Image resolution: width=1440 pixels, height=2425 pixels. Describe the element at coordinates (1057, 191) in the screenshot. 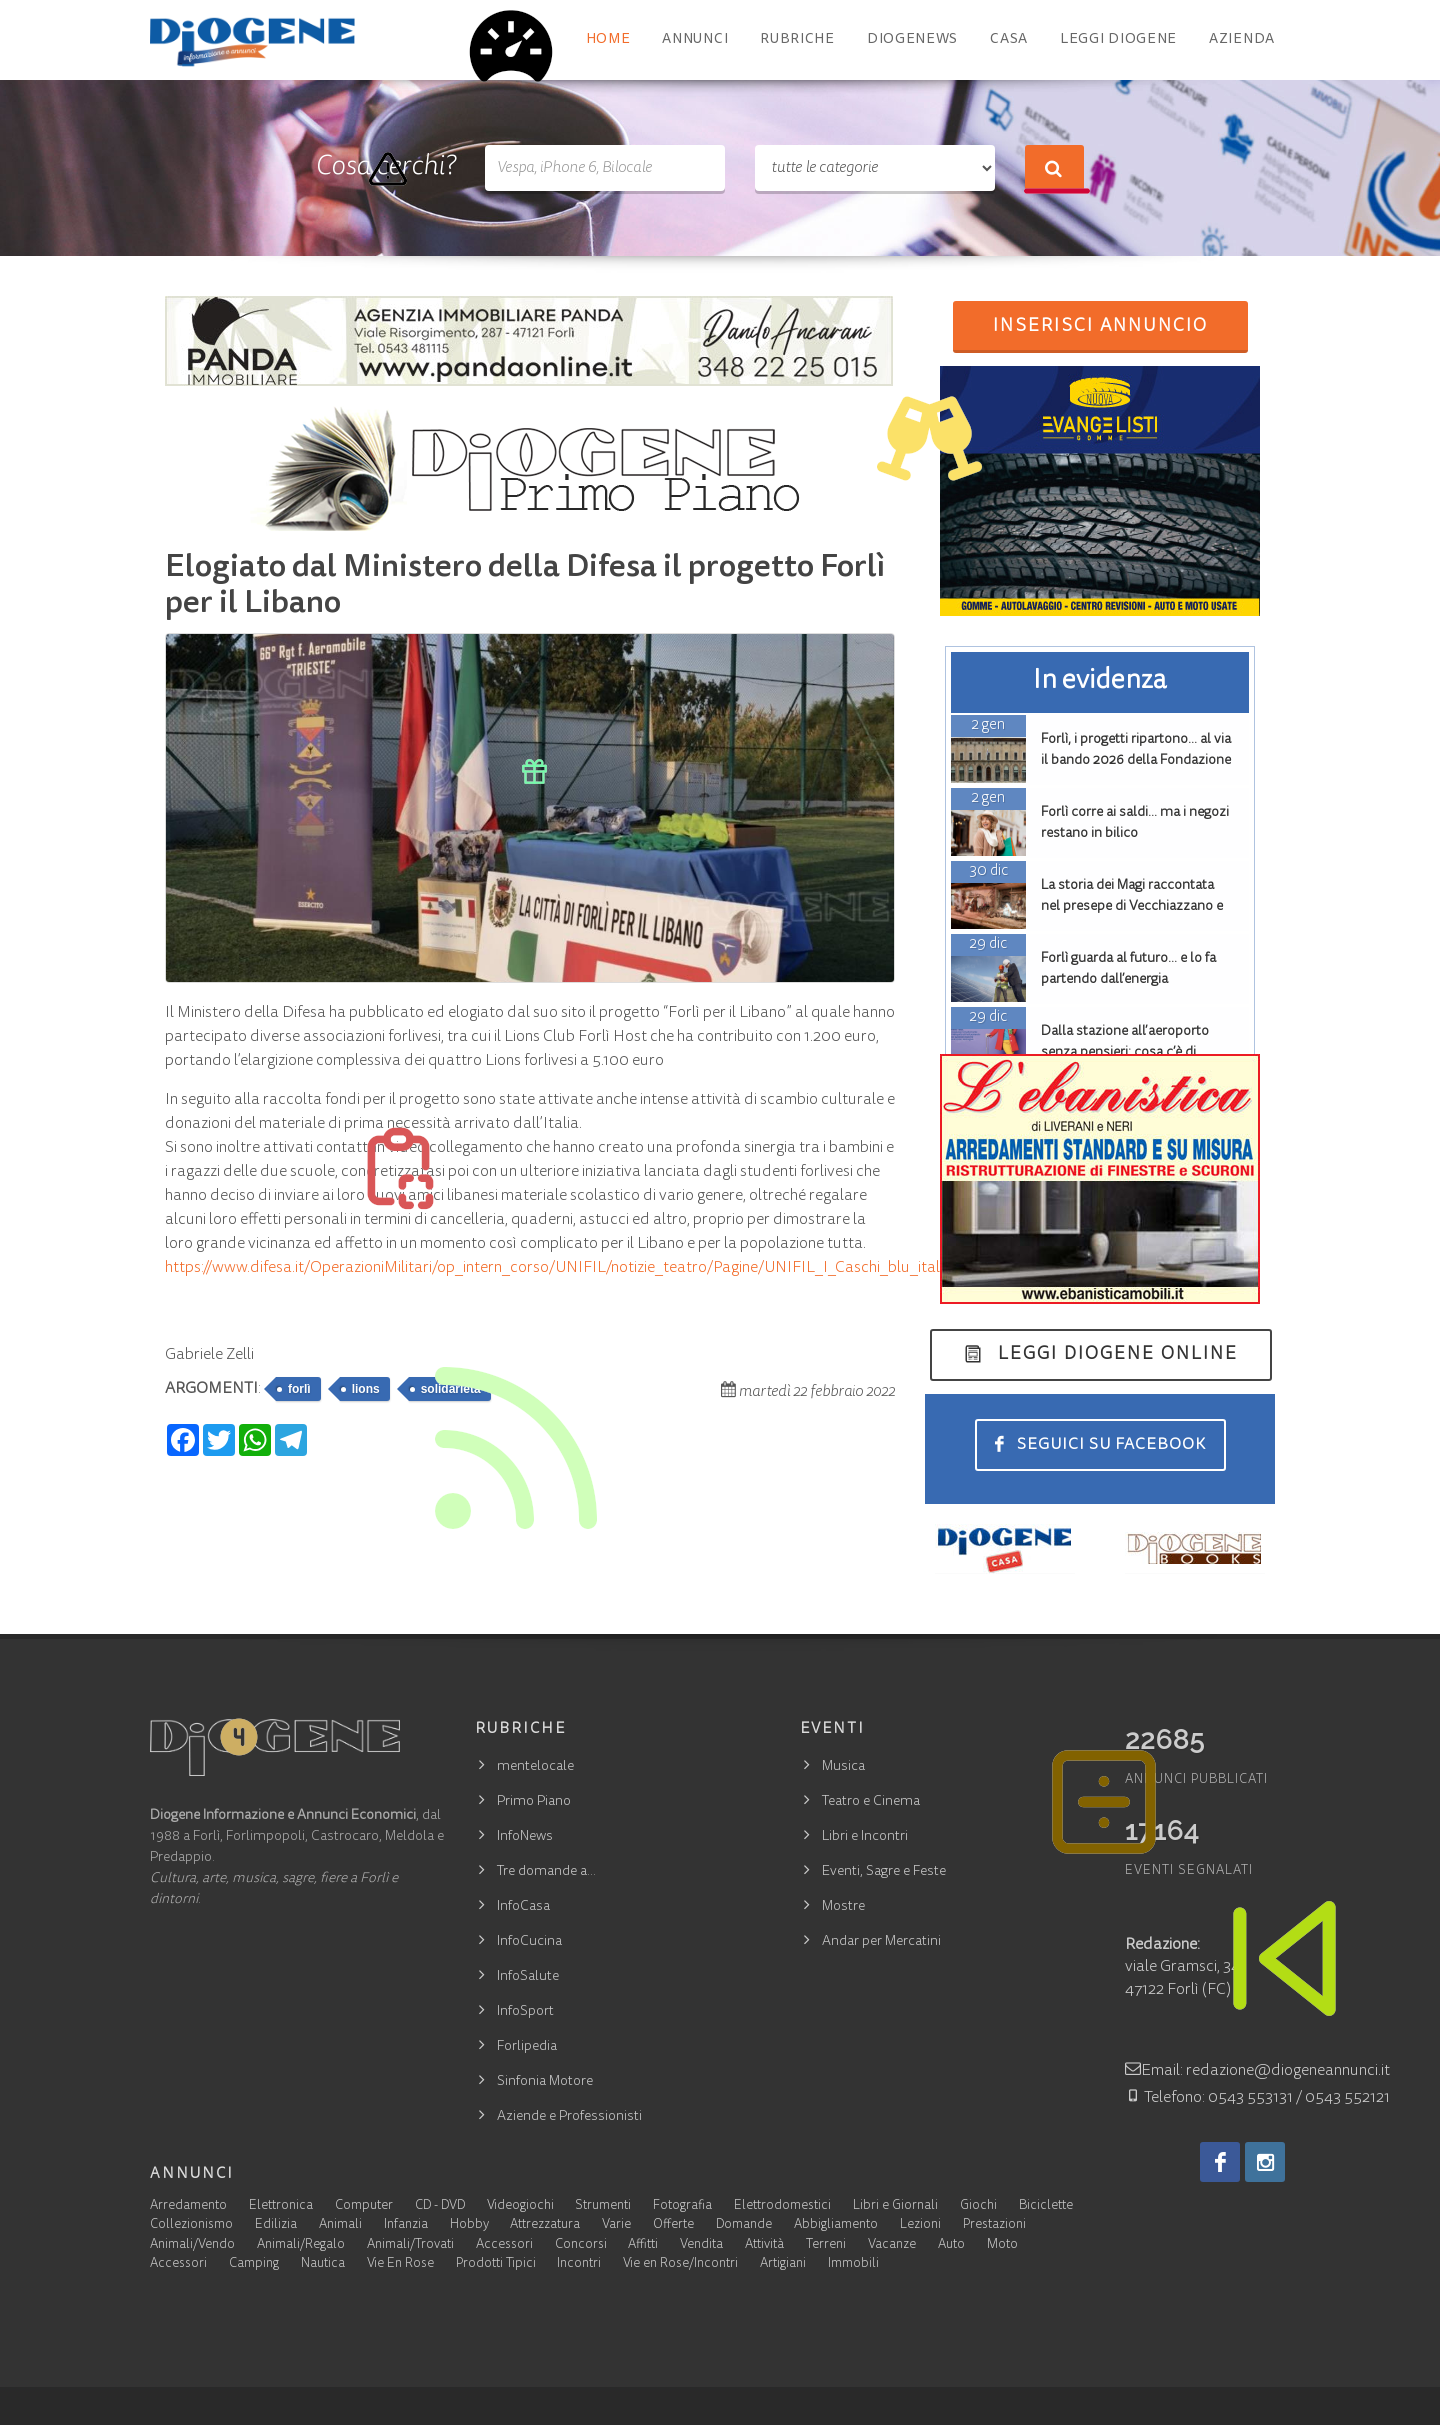

I see `decrease quantity or value` at that location.